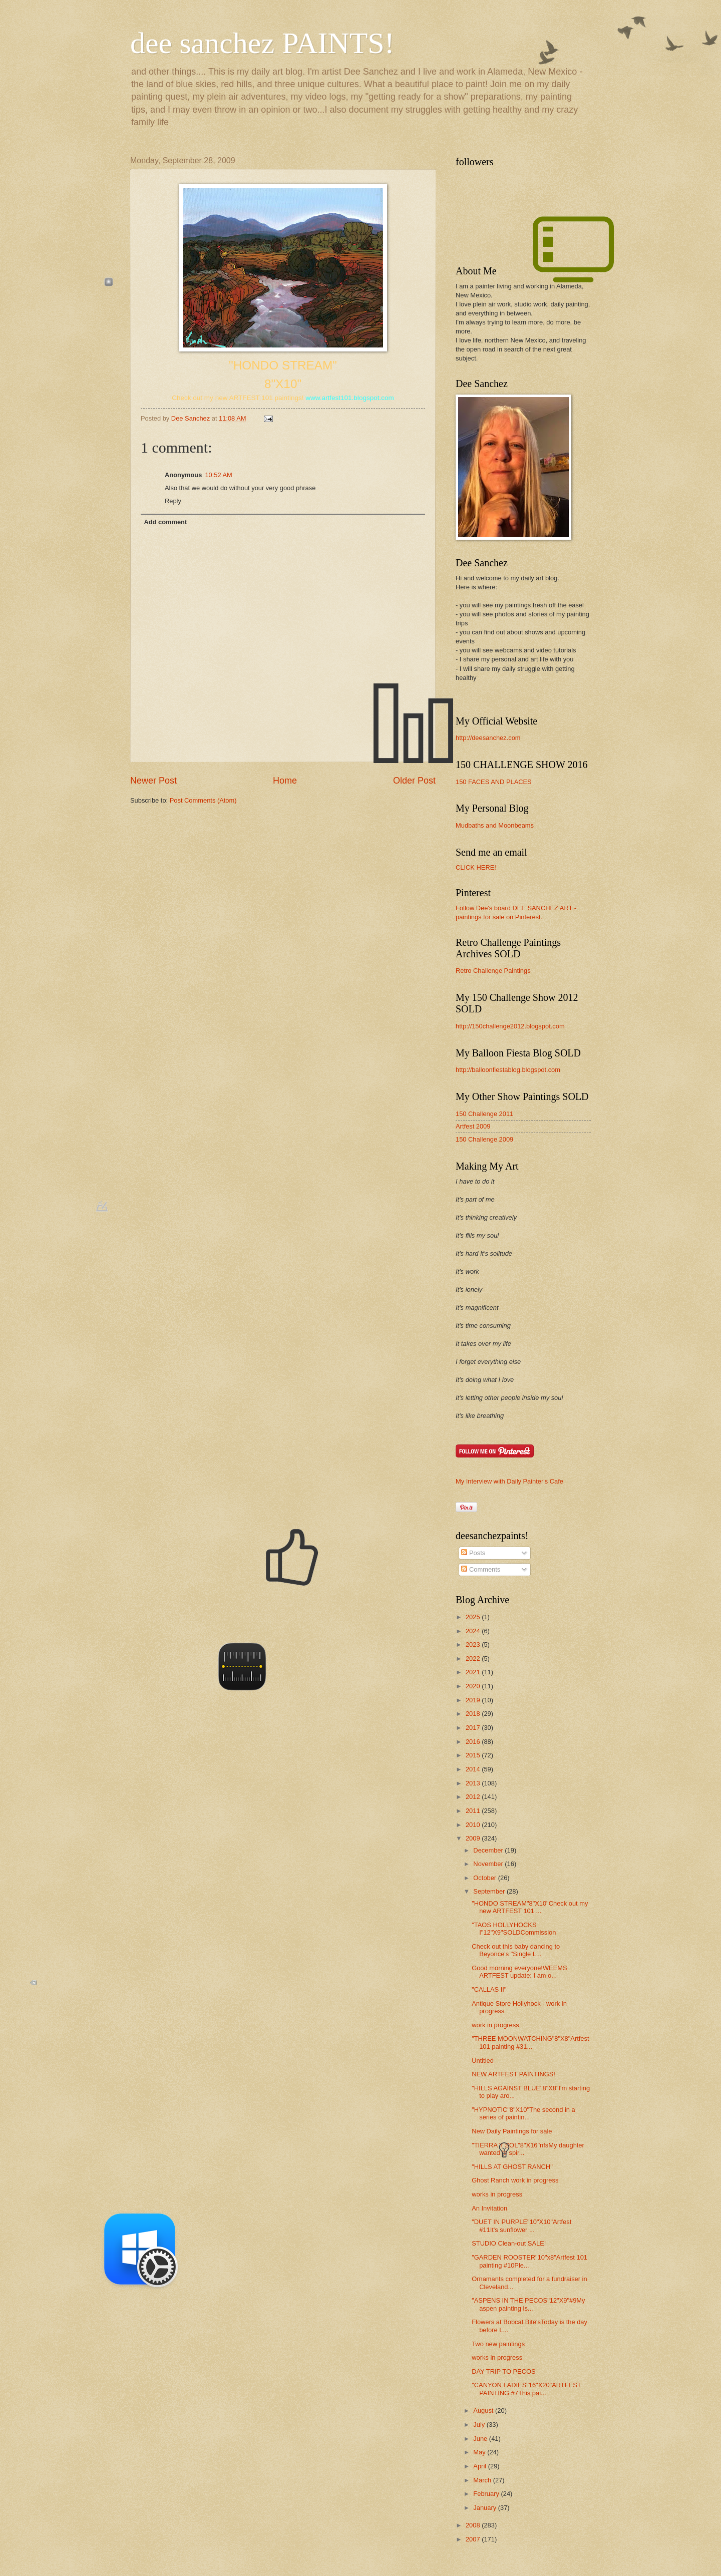 The height and width of the screenshot is (2576, 721). Describe the element at coordinates (102, 1206) in the screenshot. I see `connect a drawing tablet or stylus input device` at that location.